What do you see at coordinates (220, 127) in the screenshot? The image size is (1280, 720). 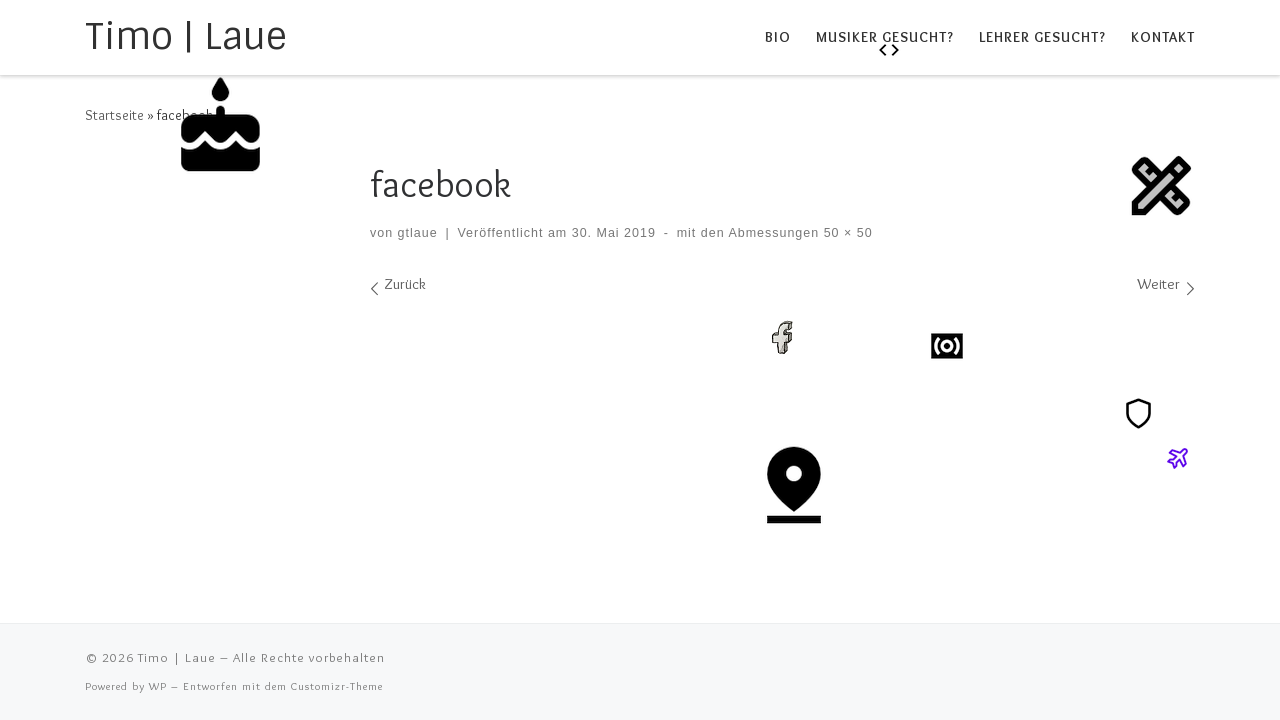 I see `view birthday or celebration events` at bounding box center [220, 127].